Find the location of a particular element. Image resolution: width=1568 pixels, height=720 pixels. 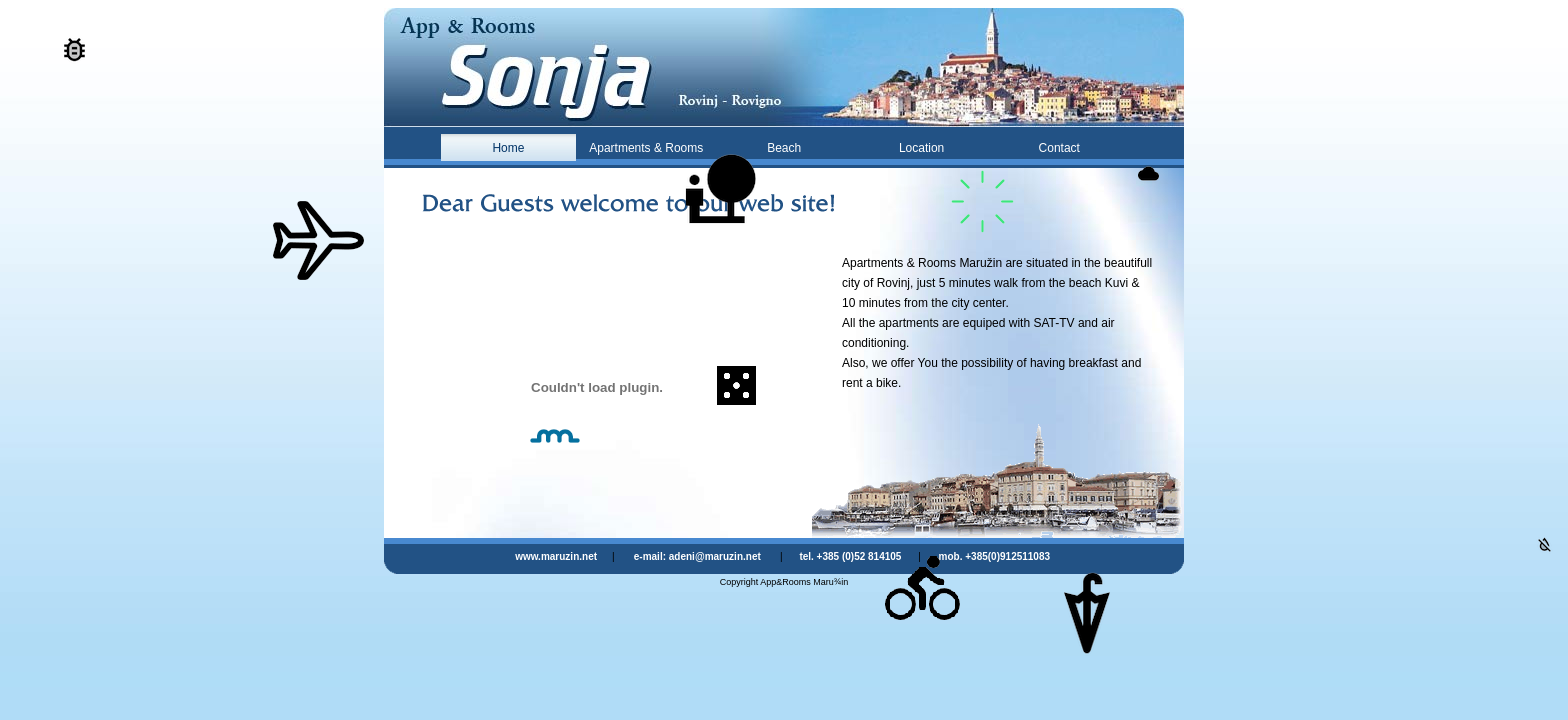

represents an inductor component in a circuit diagram is located at coordinates (555, 436).